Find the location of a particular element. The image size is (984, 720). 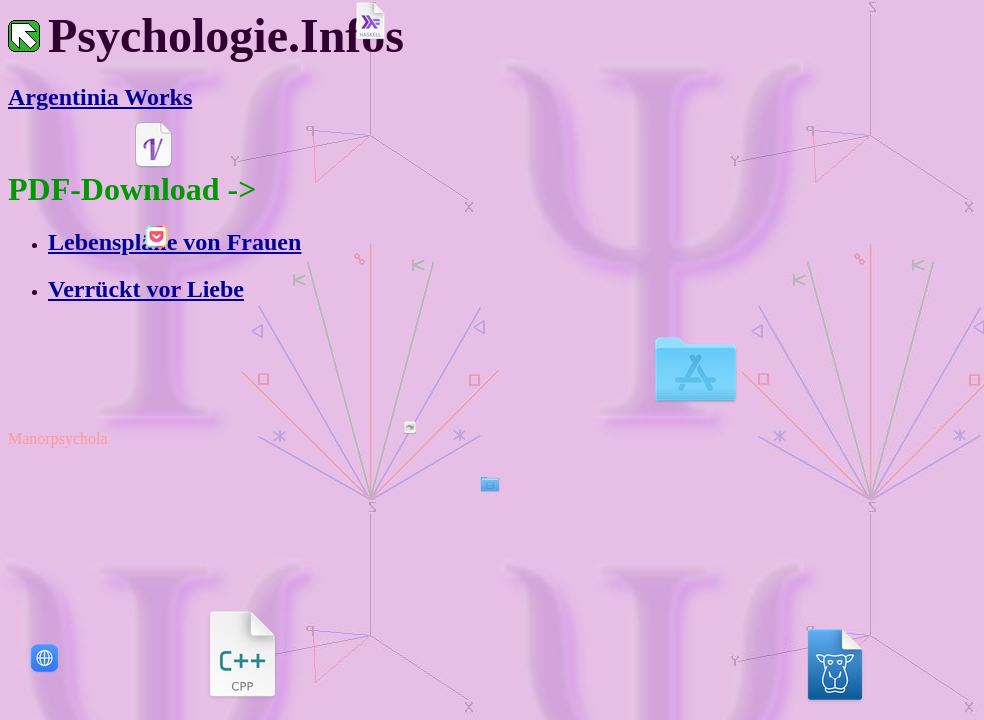

open the applications folder is located at coordinates (695, 369).